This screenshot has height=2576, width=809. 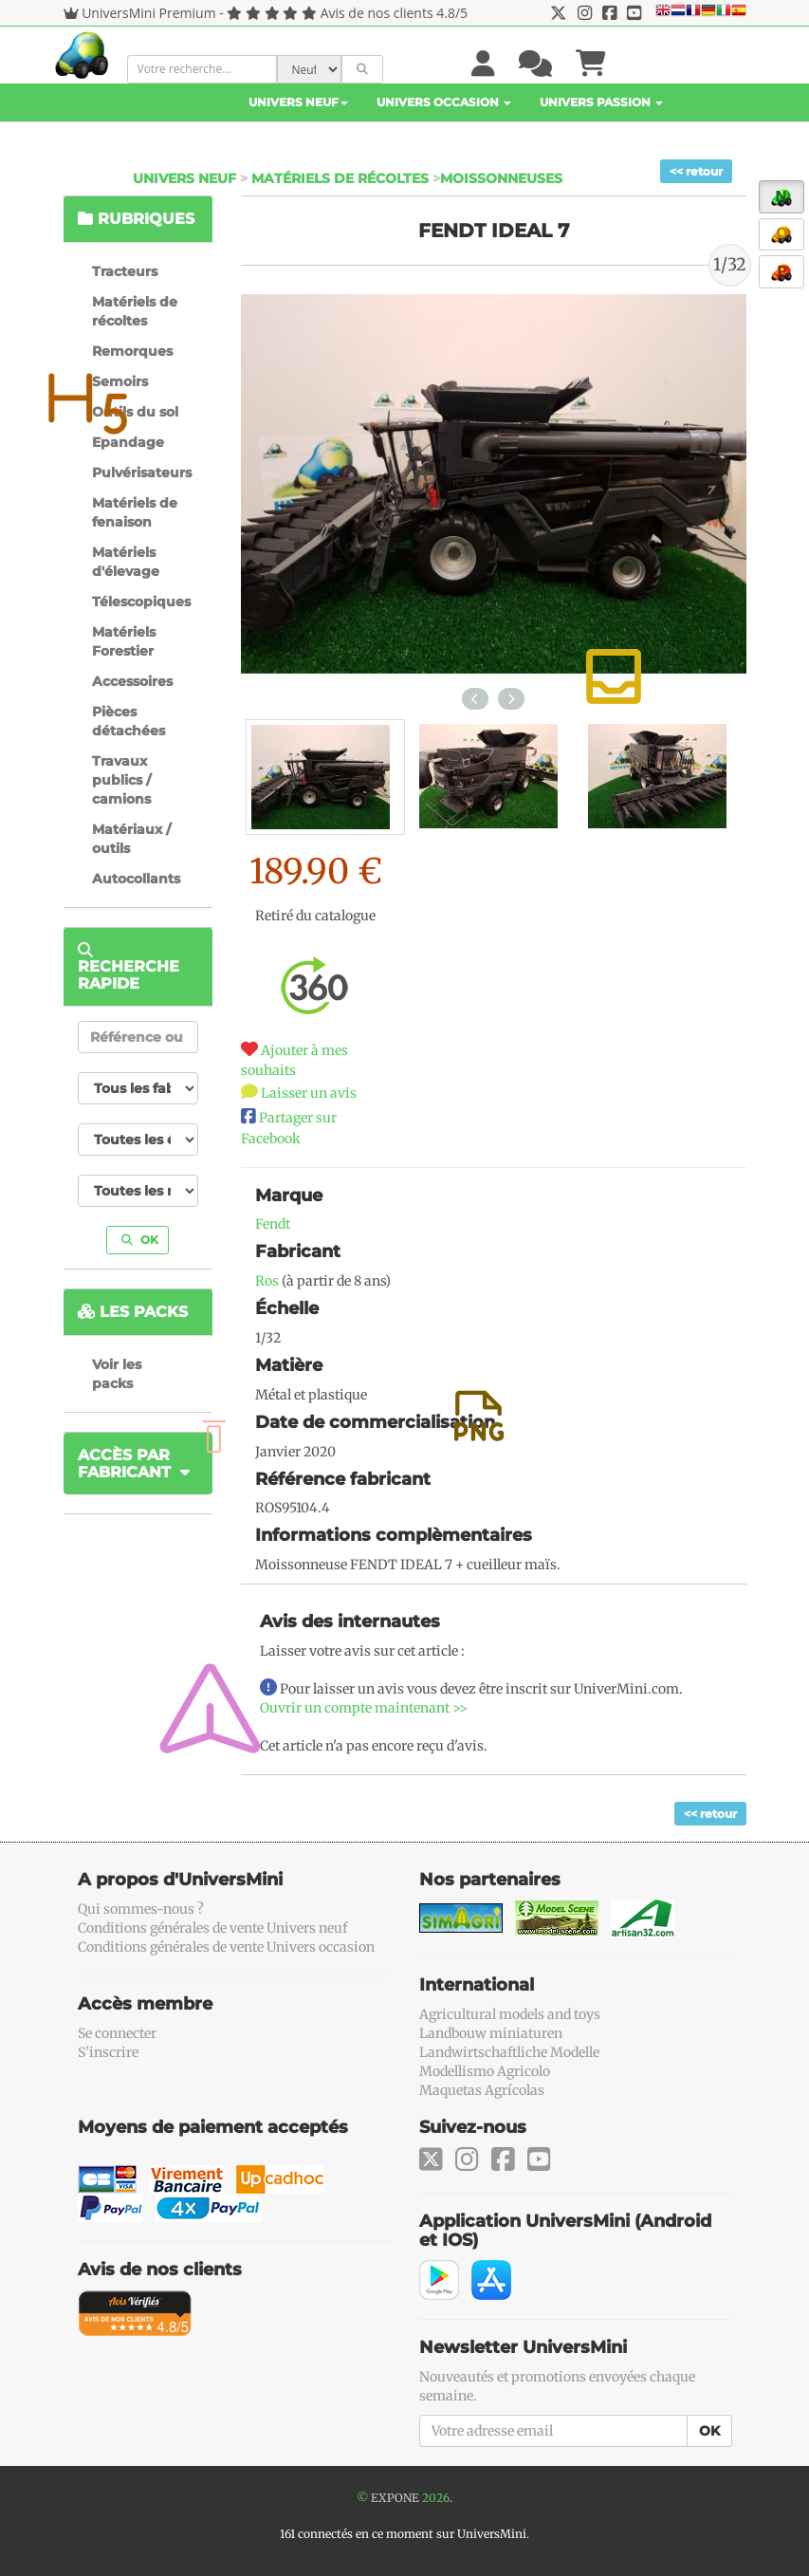 I want to click on send a message or email, so click(x=210, y=1710).